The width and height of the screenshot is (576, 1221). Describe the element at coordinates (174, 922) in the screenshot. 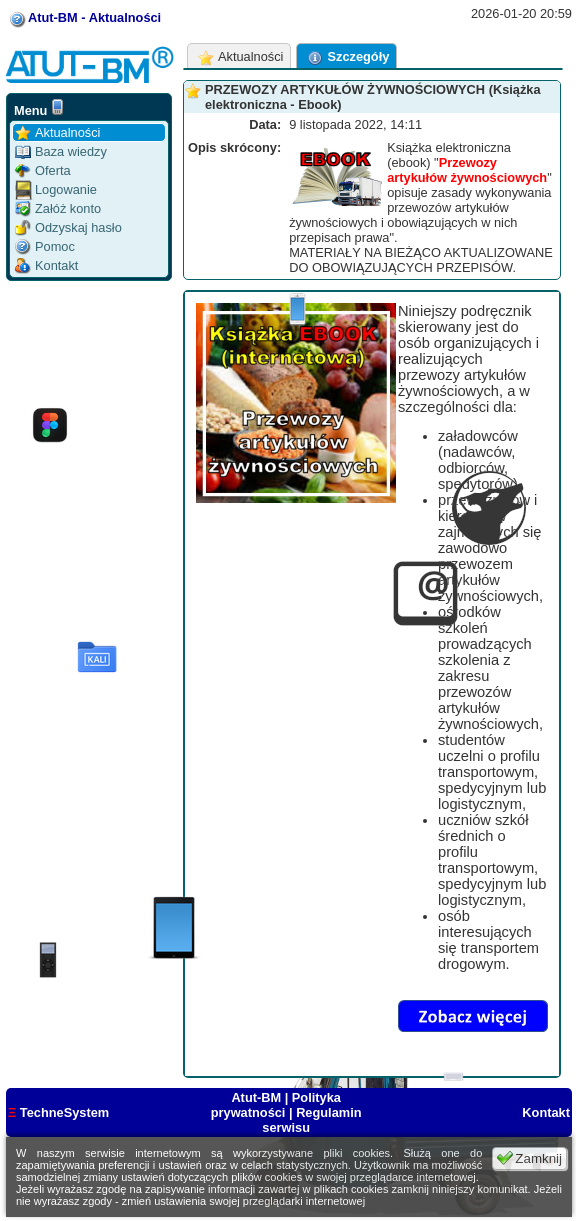

I see `indicates a connected iPad mini device` at that location.